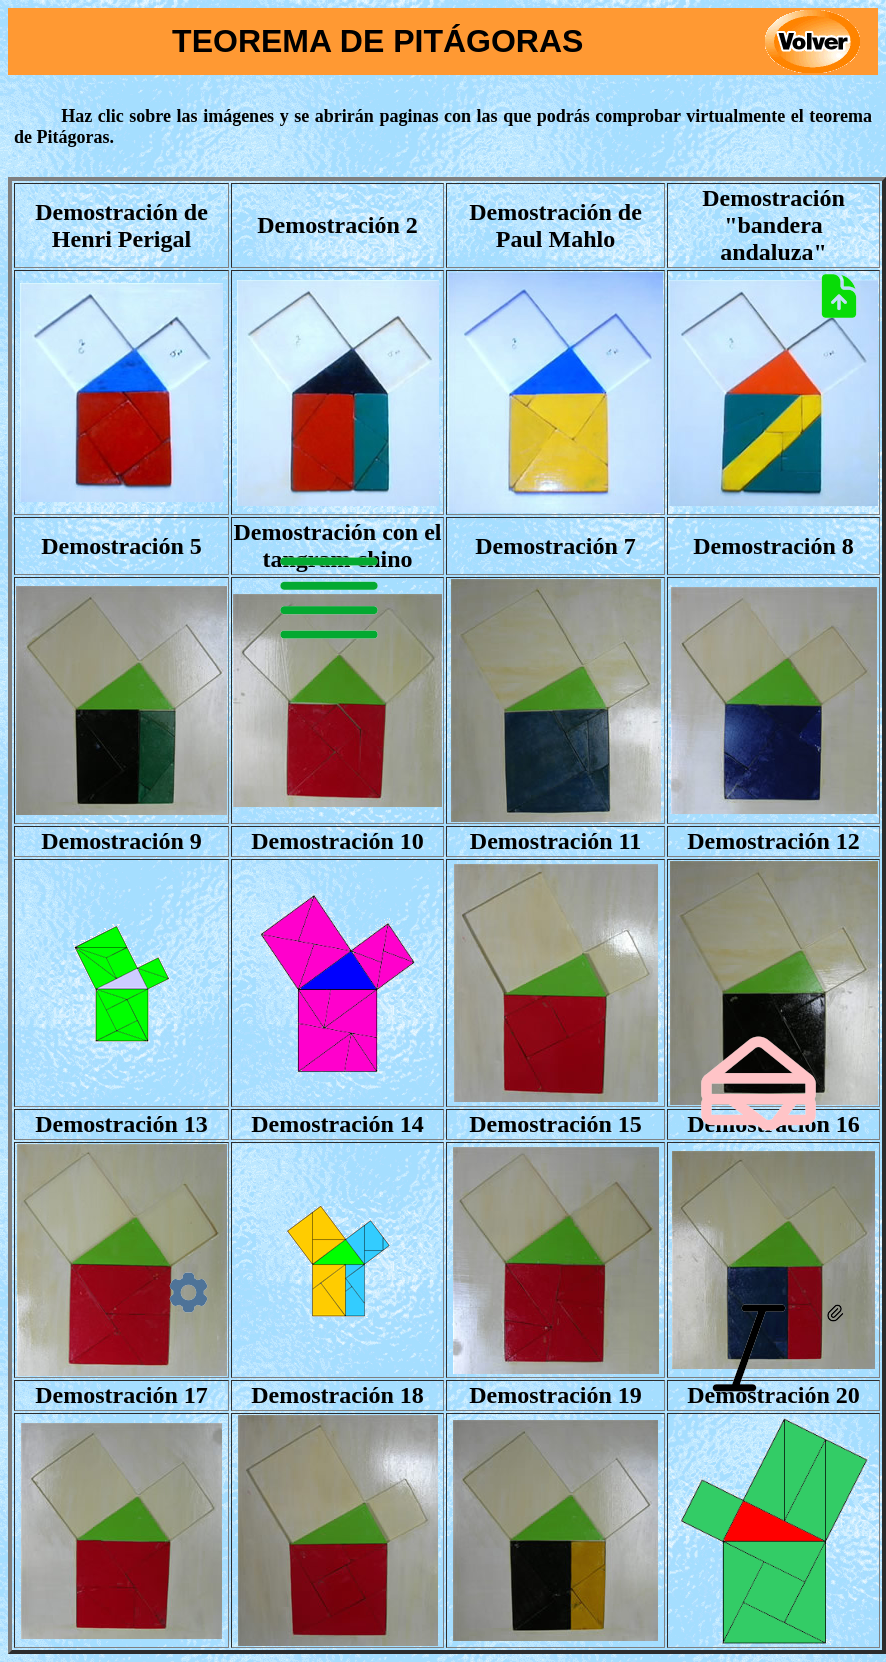 The height and width of the screenshot is (1662, 886). I want to click on apply italic formatting to selected text, so click(749, 1348).